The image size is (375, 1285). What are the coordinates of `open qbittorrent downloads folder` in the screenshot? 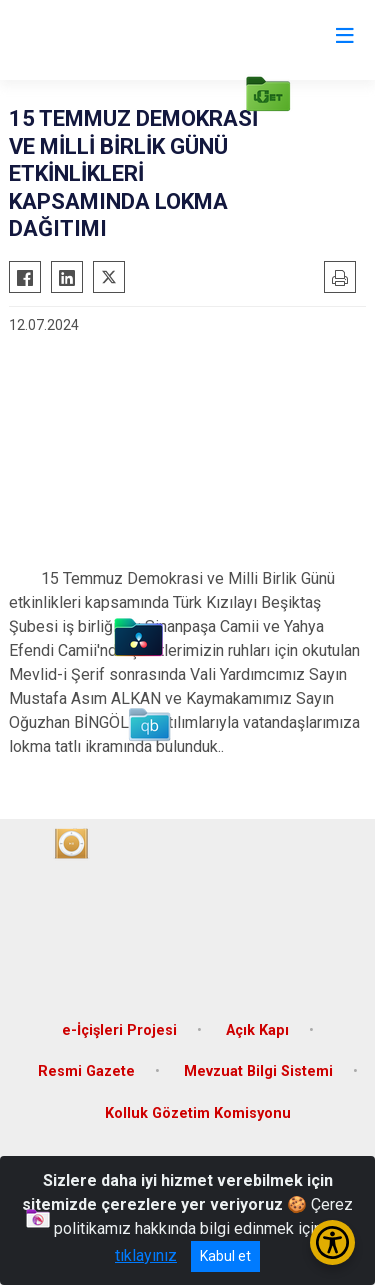 It's located at (149, 725).